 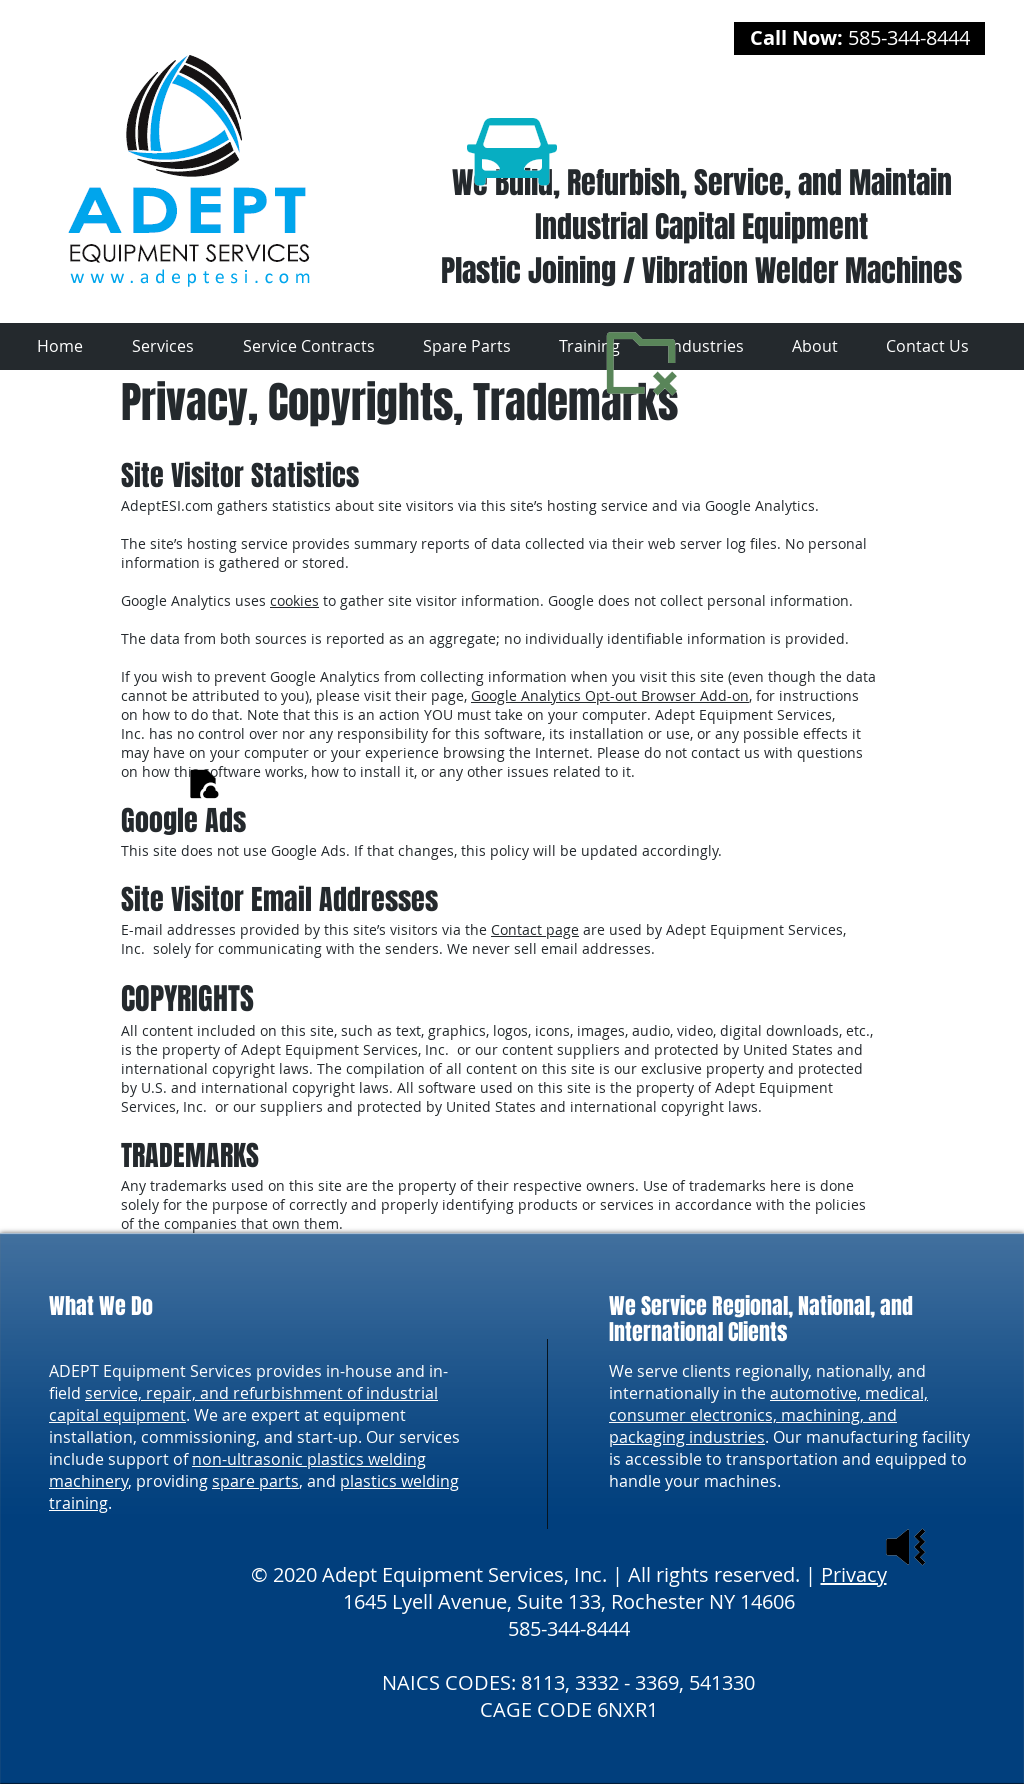 I want to click on select car or driving mode for navigation, so click(x=512, y=148).